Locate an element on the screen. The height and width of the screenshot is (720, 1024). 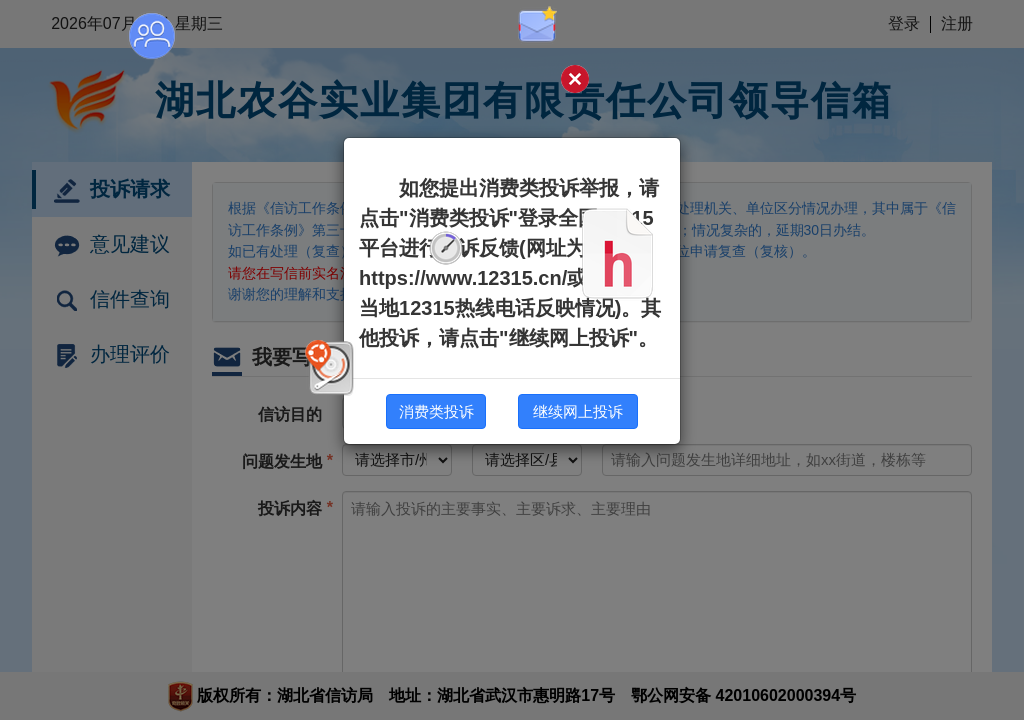
open sysprof system profiler is located at coordinates (446, 248).